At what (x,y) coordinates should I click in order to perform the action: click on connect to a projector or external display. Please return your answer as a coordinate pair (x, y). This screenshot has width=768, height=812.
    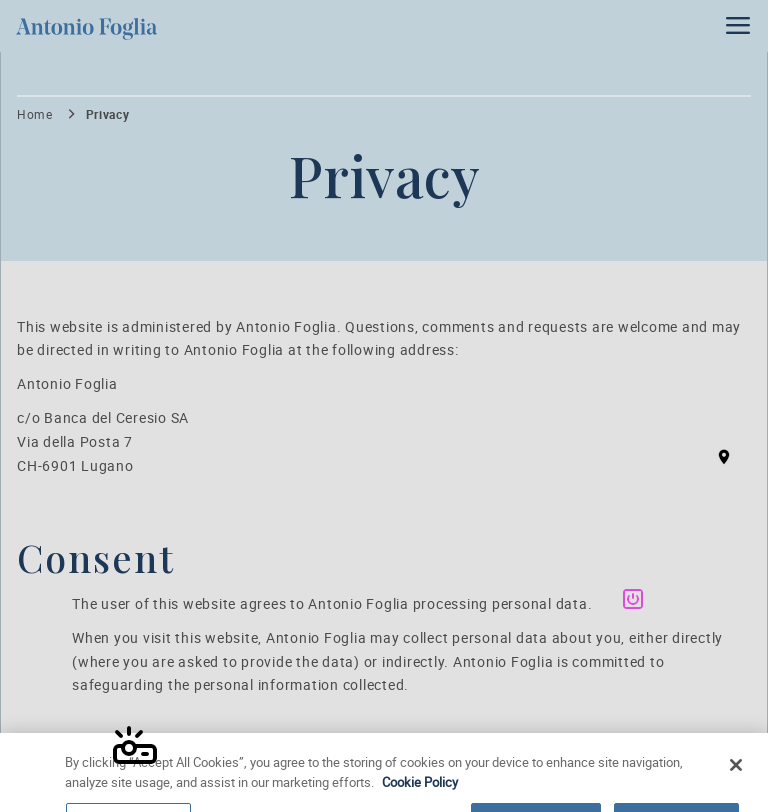
    Looking at the image, I should click on (135, 746).